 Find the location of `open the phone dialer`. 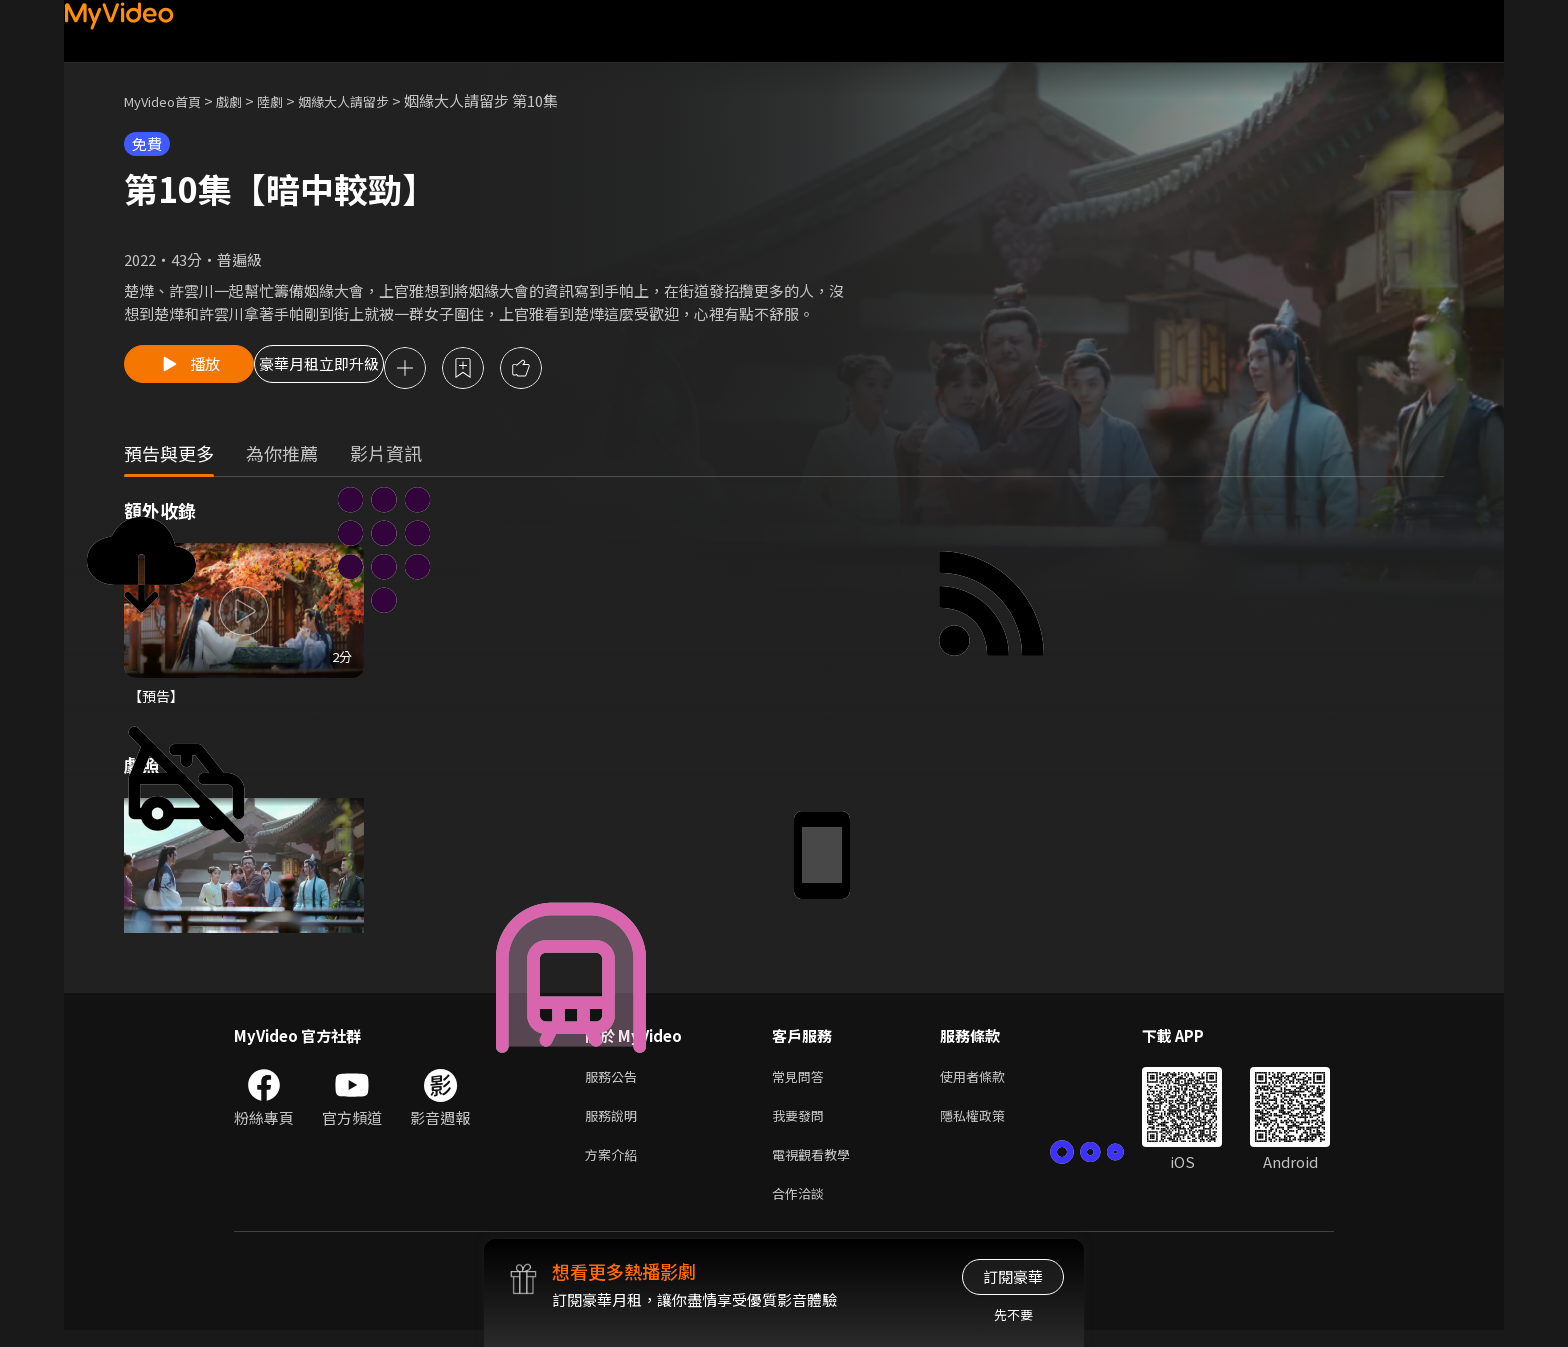

open the phone dialer is located at coordinates (384, 550).